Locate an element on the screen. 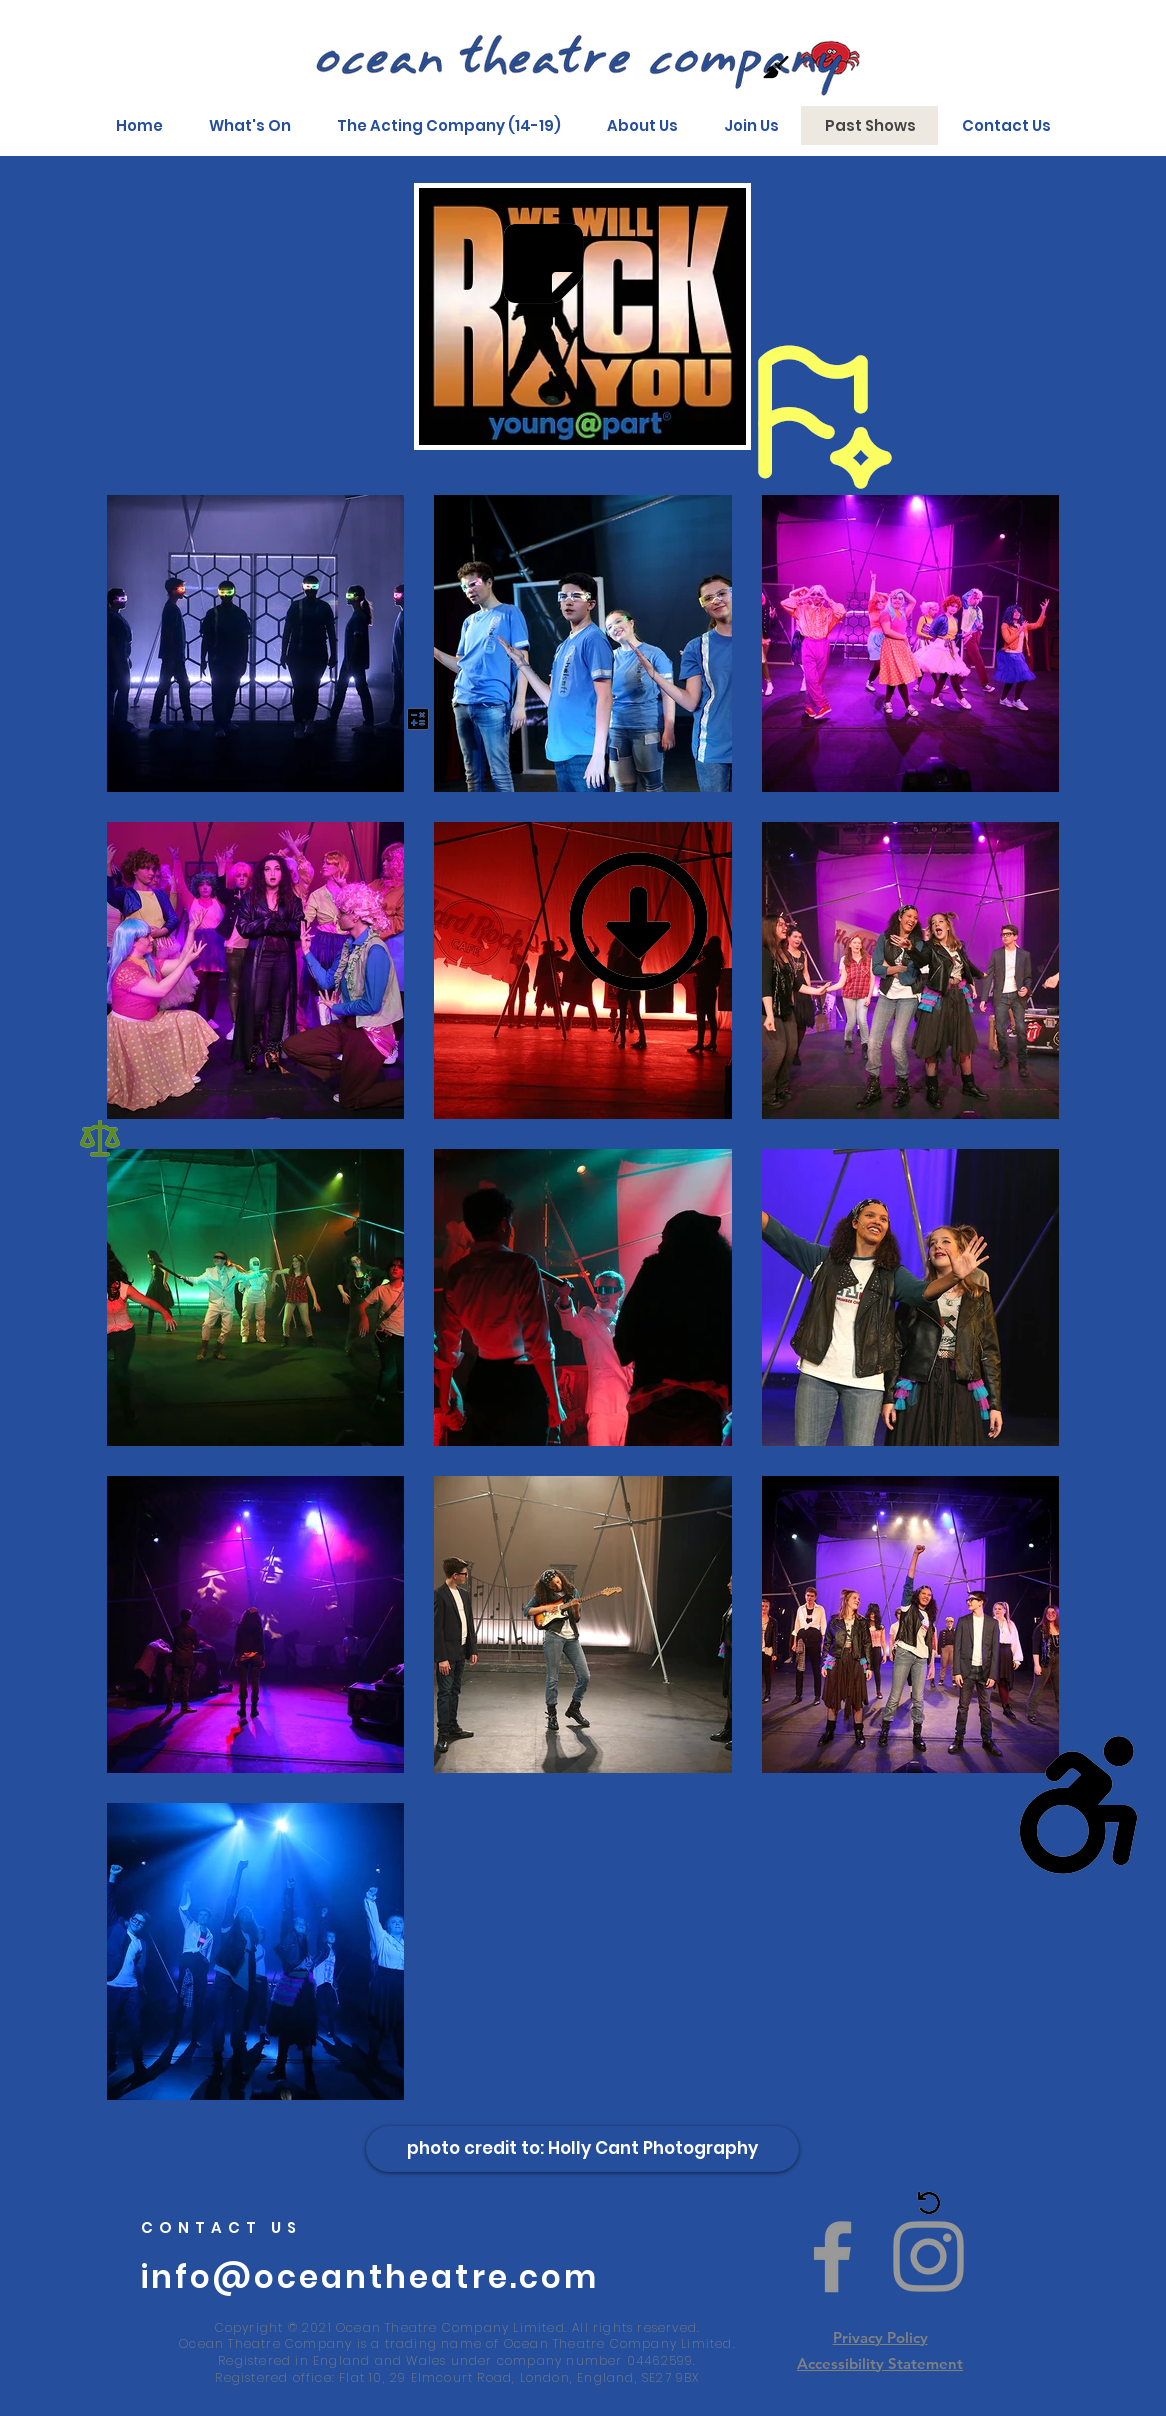 This screenshot has height=2416, width=1166. undo the last action is located at coordinates (929, 2203).